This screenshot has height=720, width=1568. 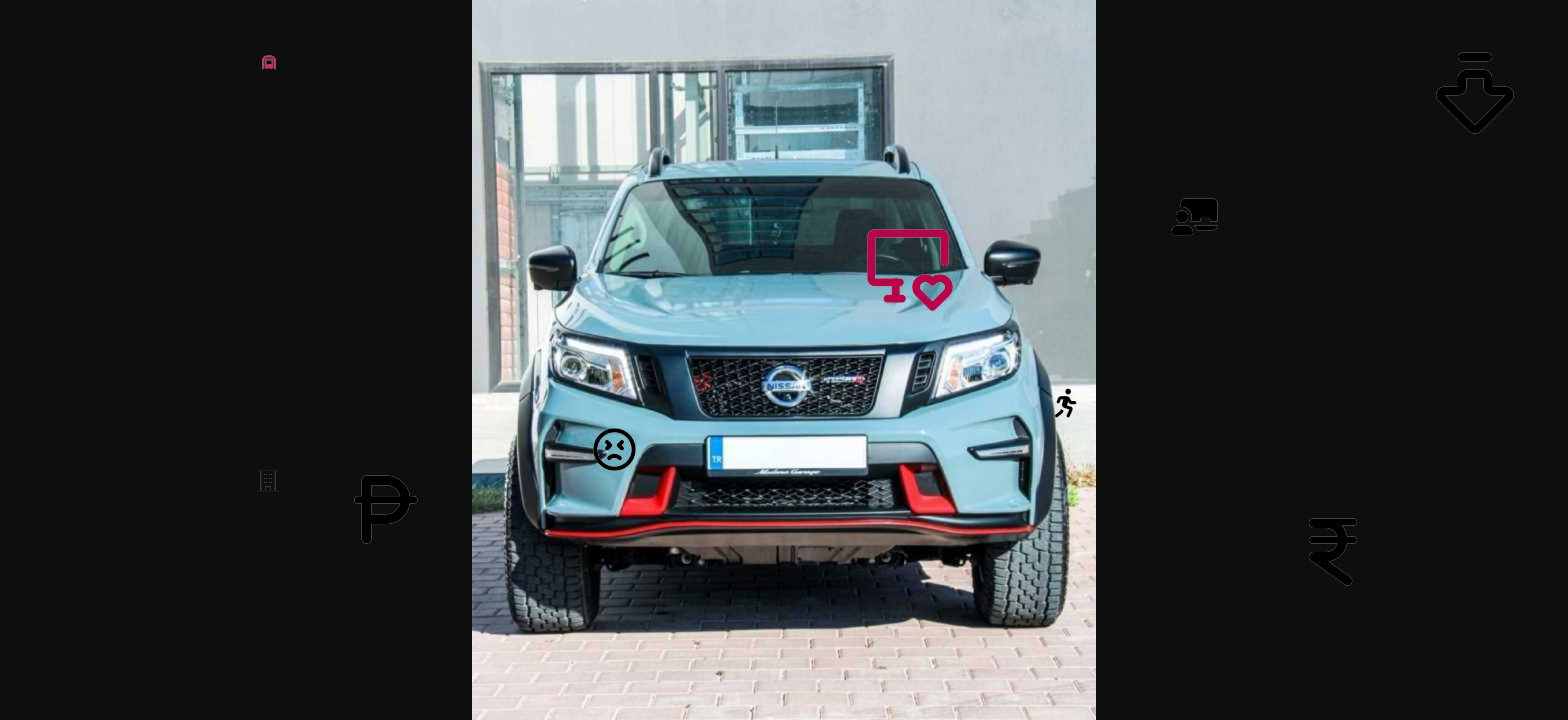 I want to click on indicates price or amount in spanish pesetas, so click(x=383, y=509).